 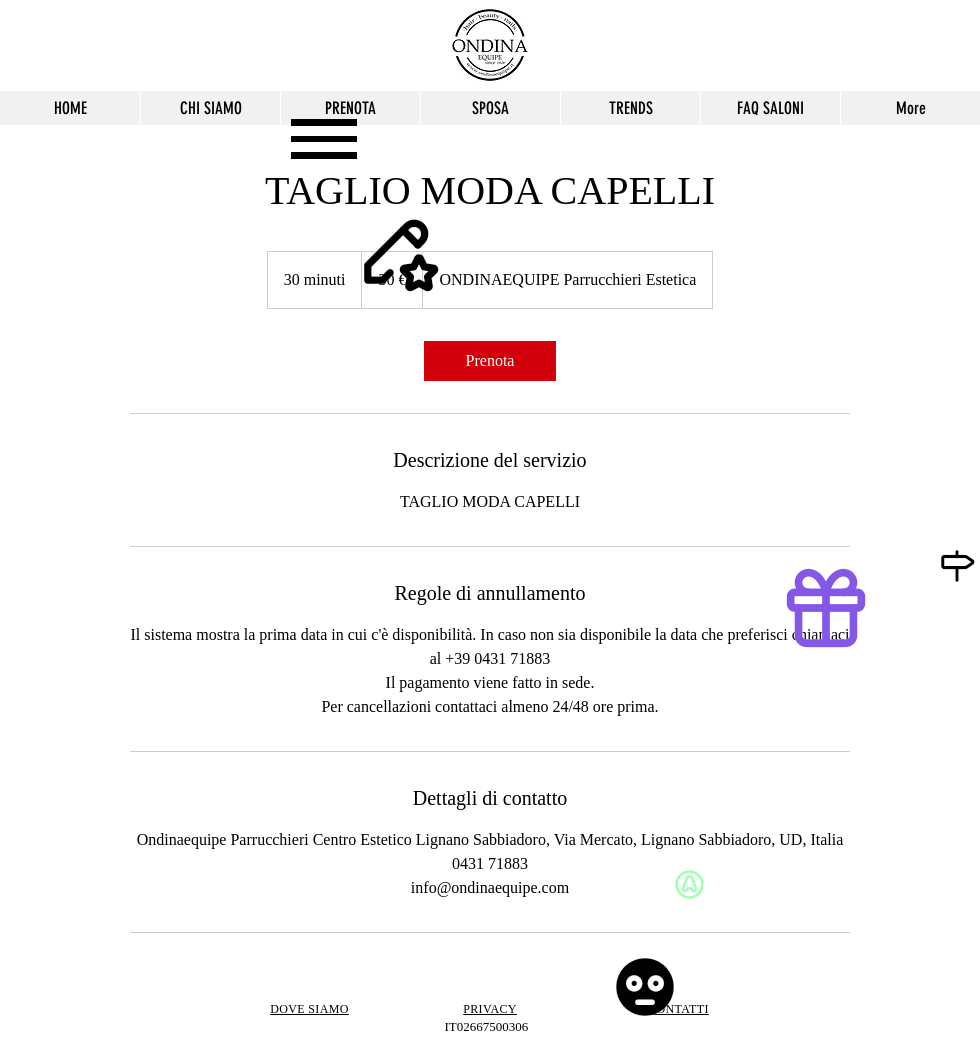 I want to click on rate or review your edits, so click(x=397, y=250).